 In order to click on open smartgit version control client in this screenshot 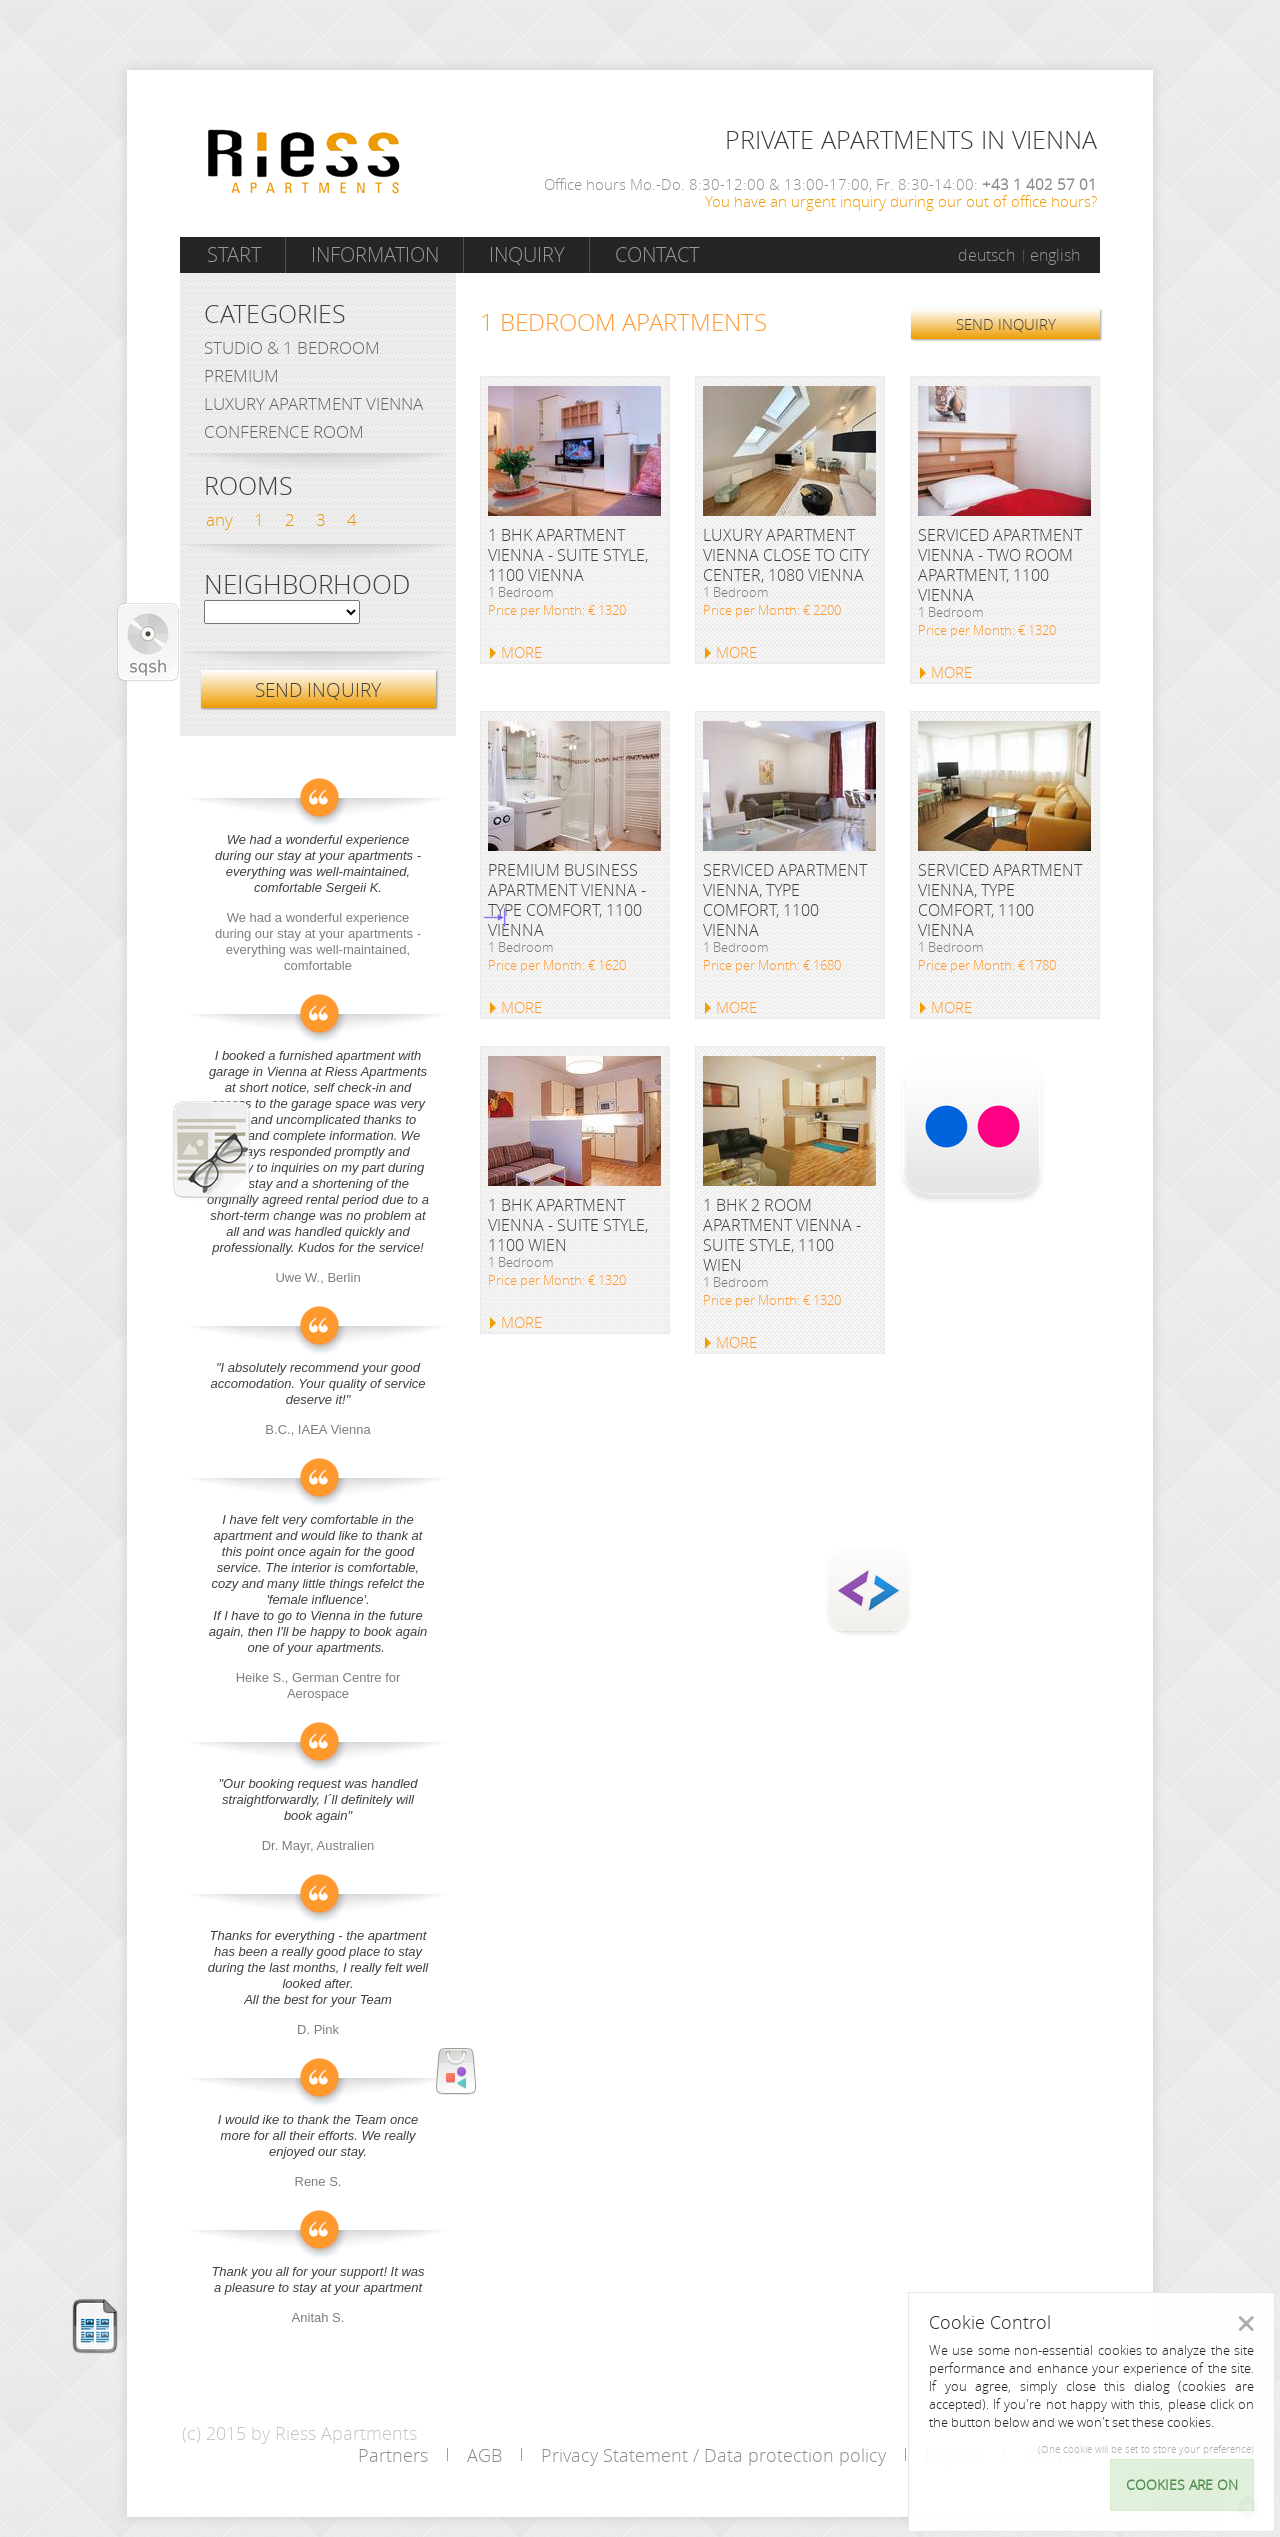, I will do `click(868, 1590)`.